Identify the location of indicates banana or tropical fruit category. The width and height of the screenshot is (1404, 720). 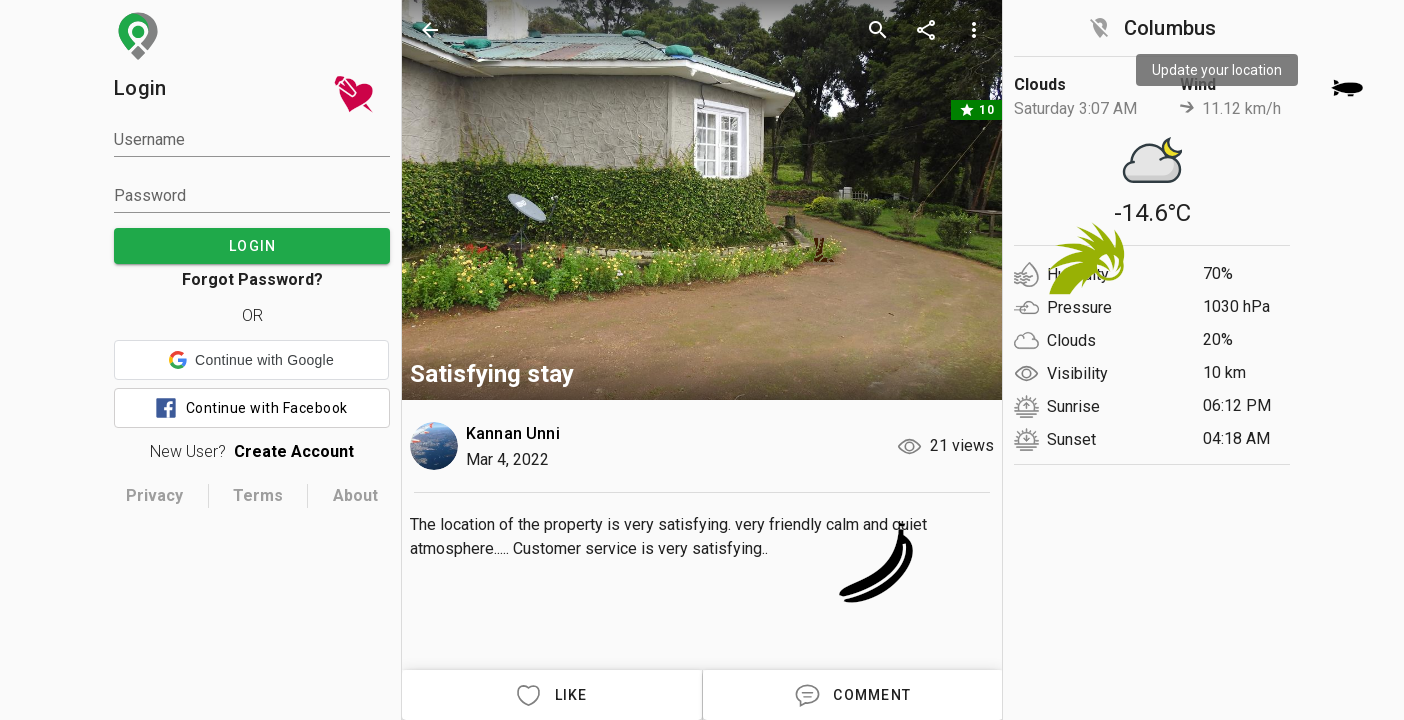
(876, 562).